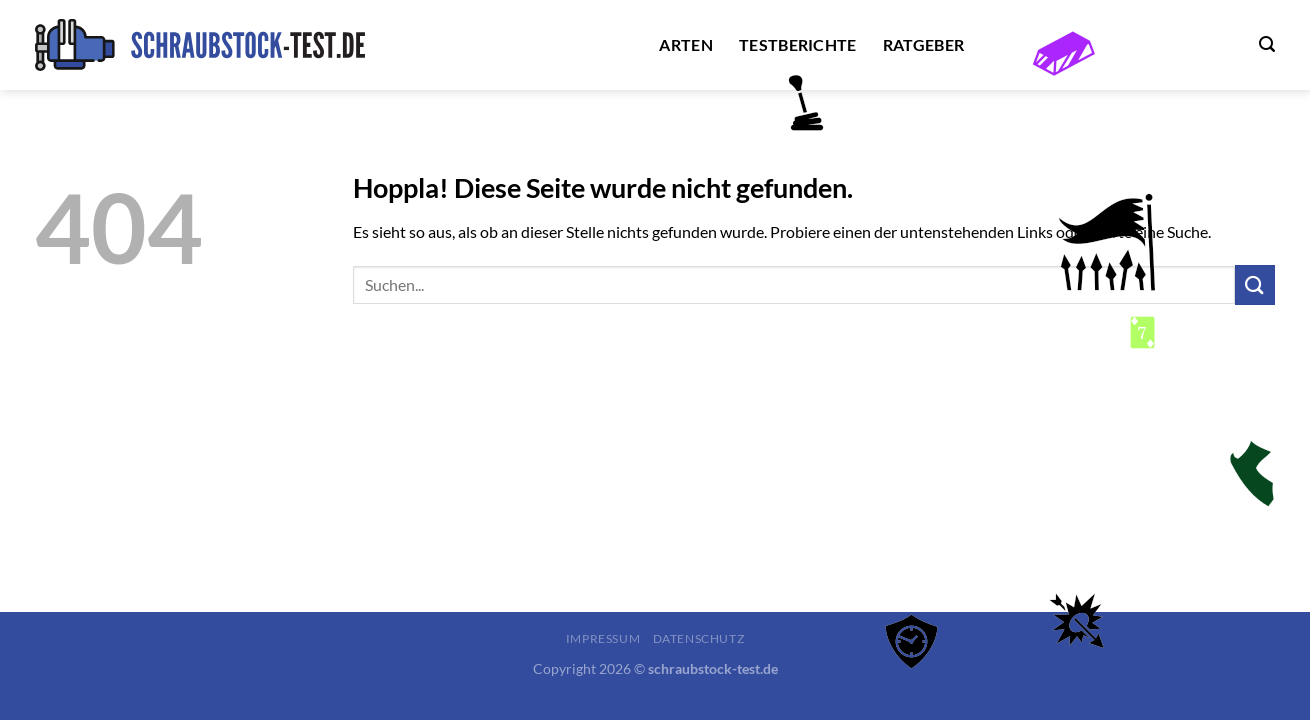 Image resolution: width=1310 pixels, height=720 pixels. I want to click on select Peru as your country or region, so click(1252, 473).